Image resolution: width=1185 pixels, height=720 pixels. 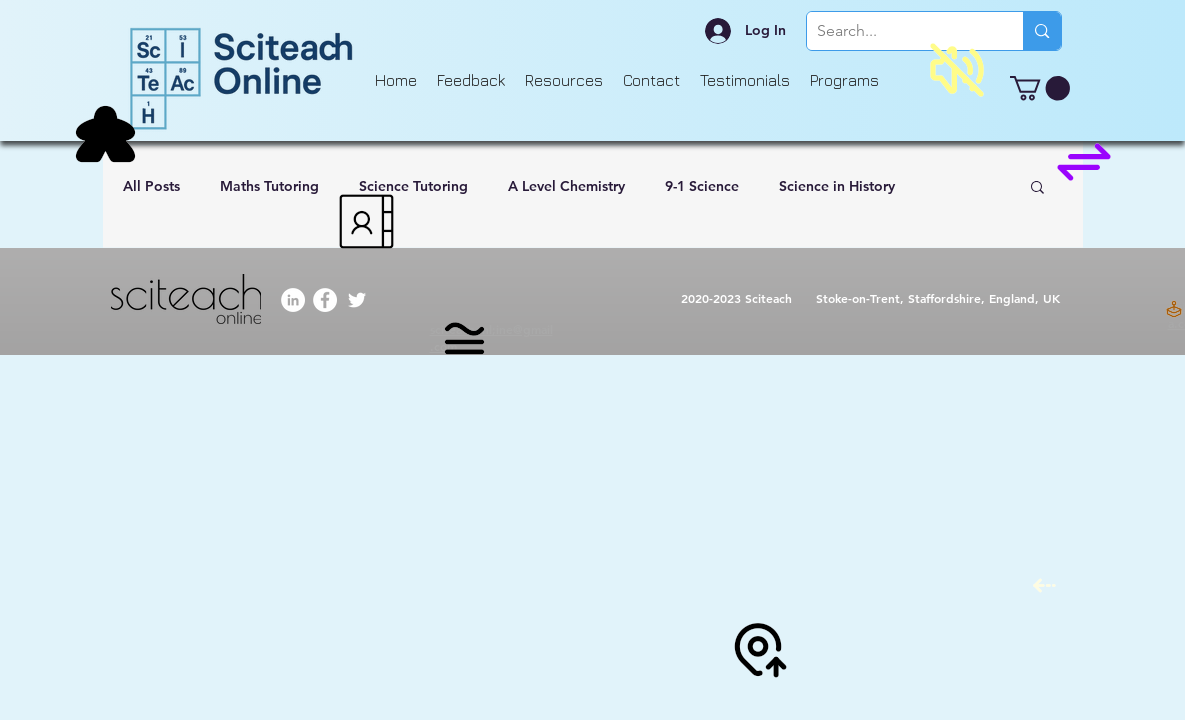 What do you see at coordinates (1174, 309) in the screenshot?
I see `open apple arcade gaming service` at bounding box center [1174, 309].